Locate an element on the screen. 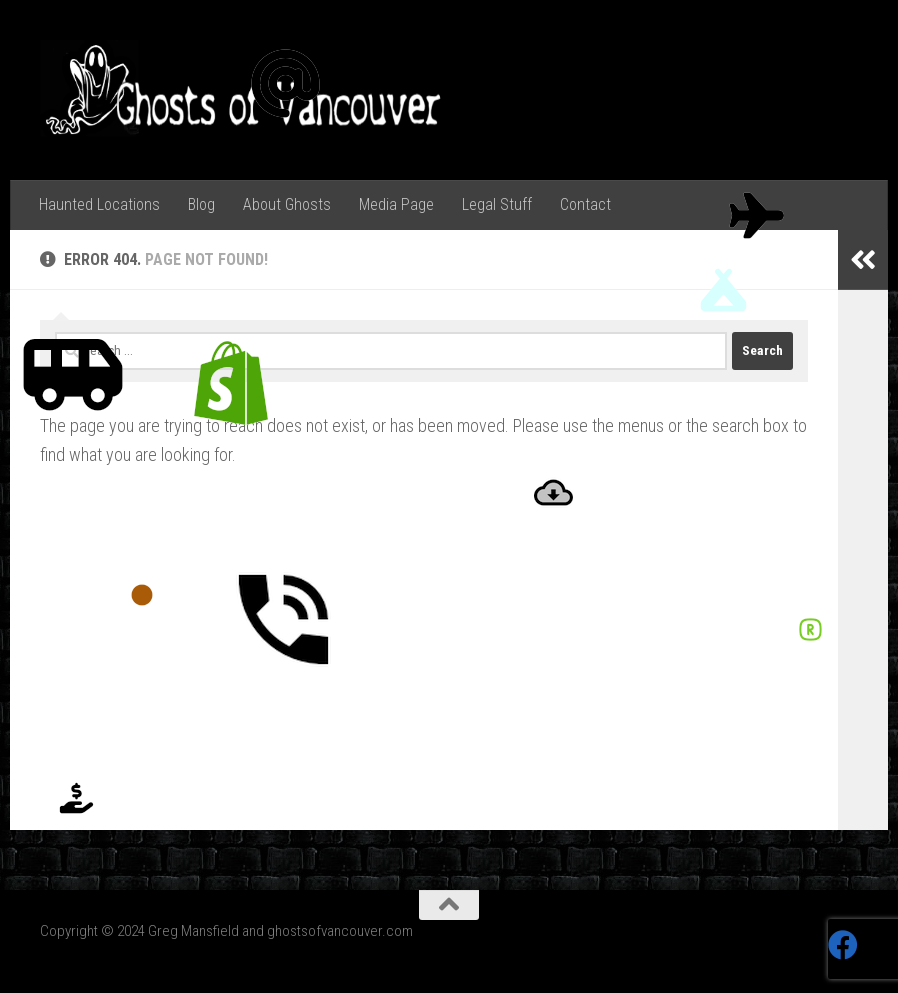  indicates registered trademark or rights reserved is located at coordinates (810, 629).